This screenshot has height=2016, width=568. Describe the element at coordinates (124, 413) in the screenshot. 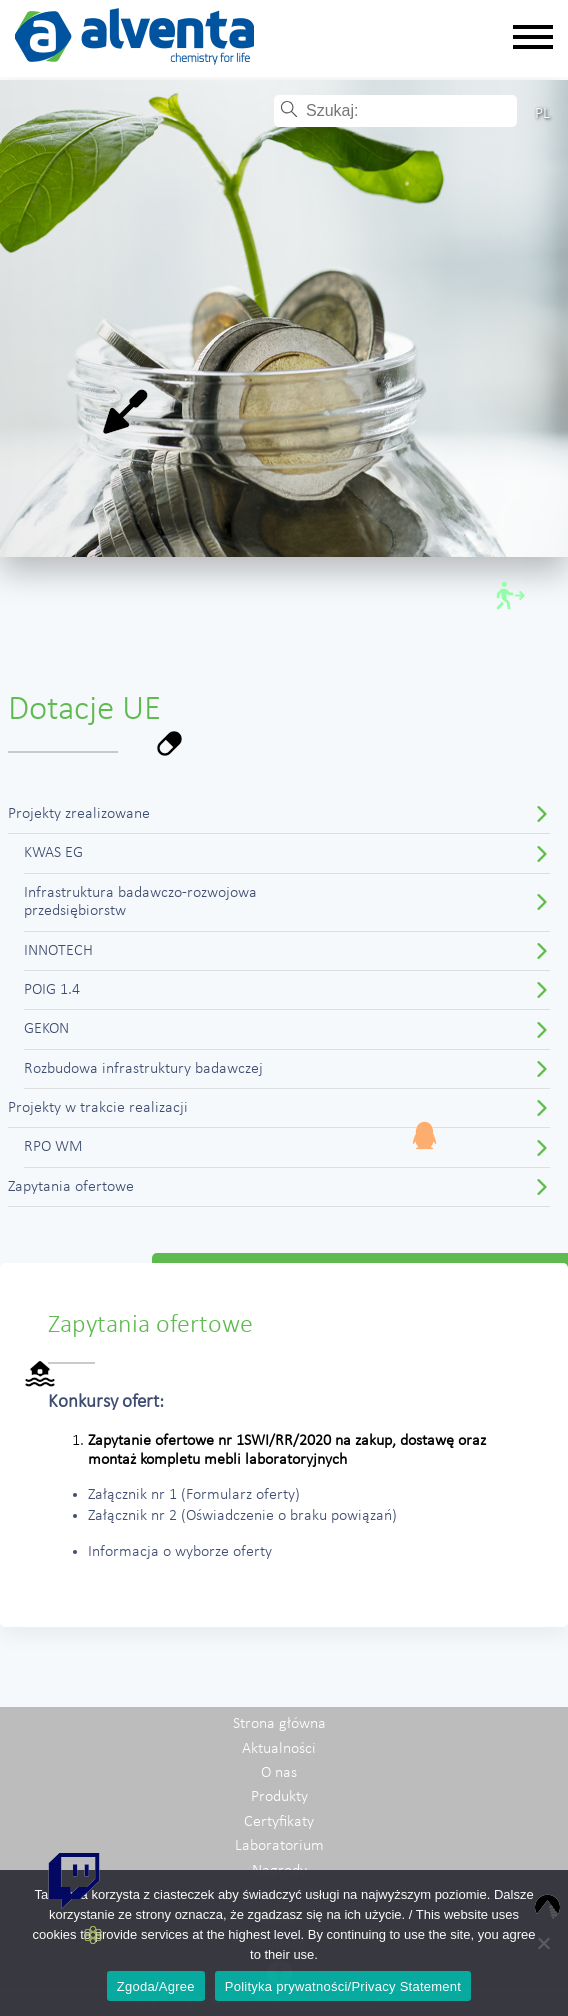

I see `access gardening or landscaping tools` at that location.